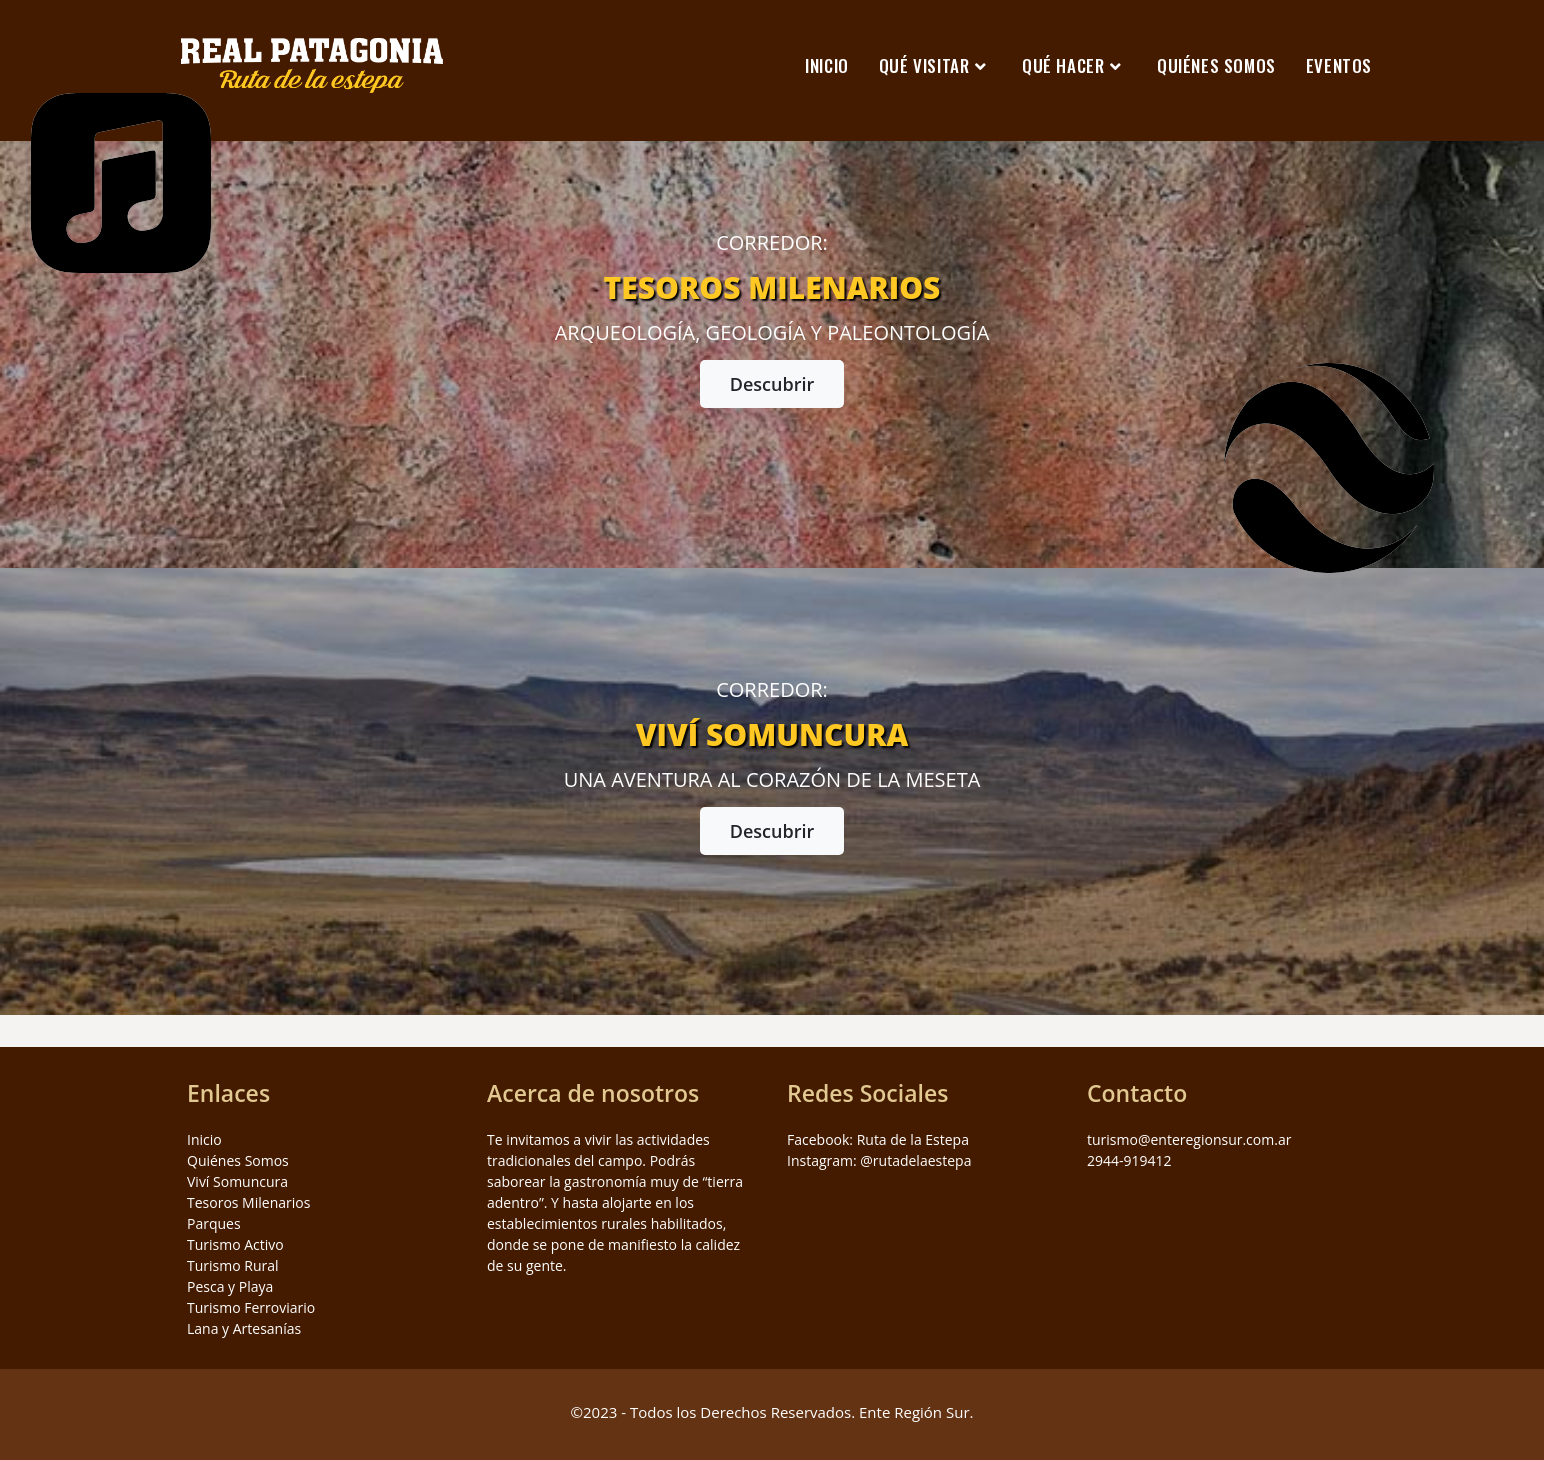 The image size is (1544, 1460). Describe the element at coordinates (121, 183) in the screenshot. I see `open apple music` at that location.